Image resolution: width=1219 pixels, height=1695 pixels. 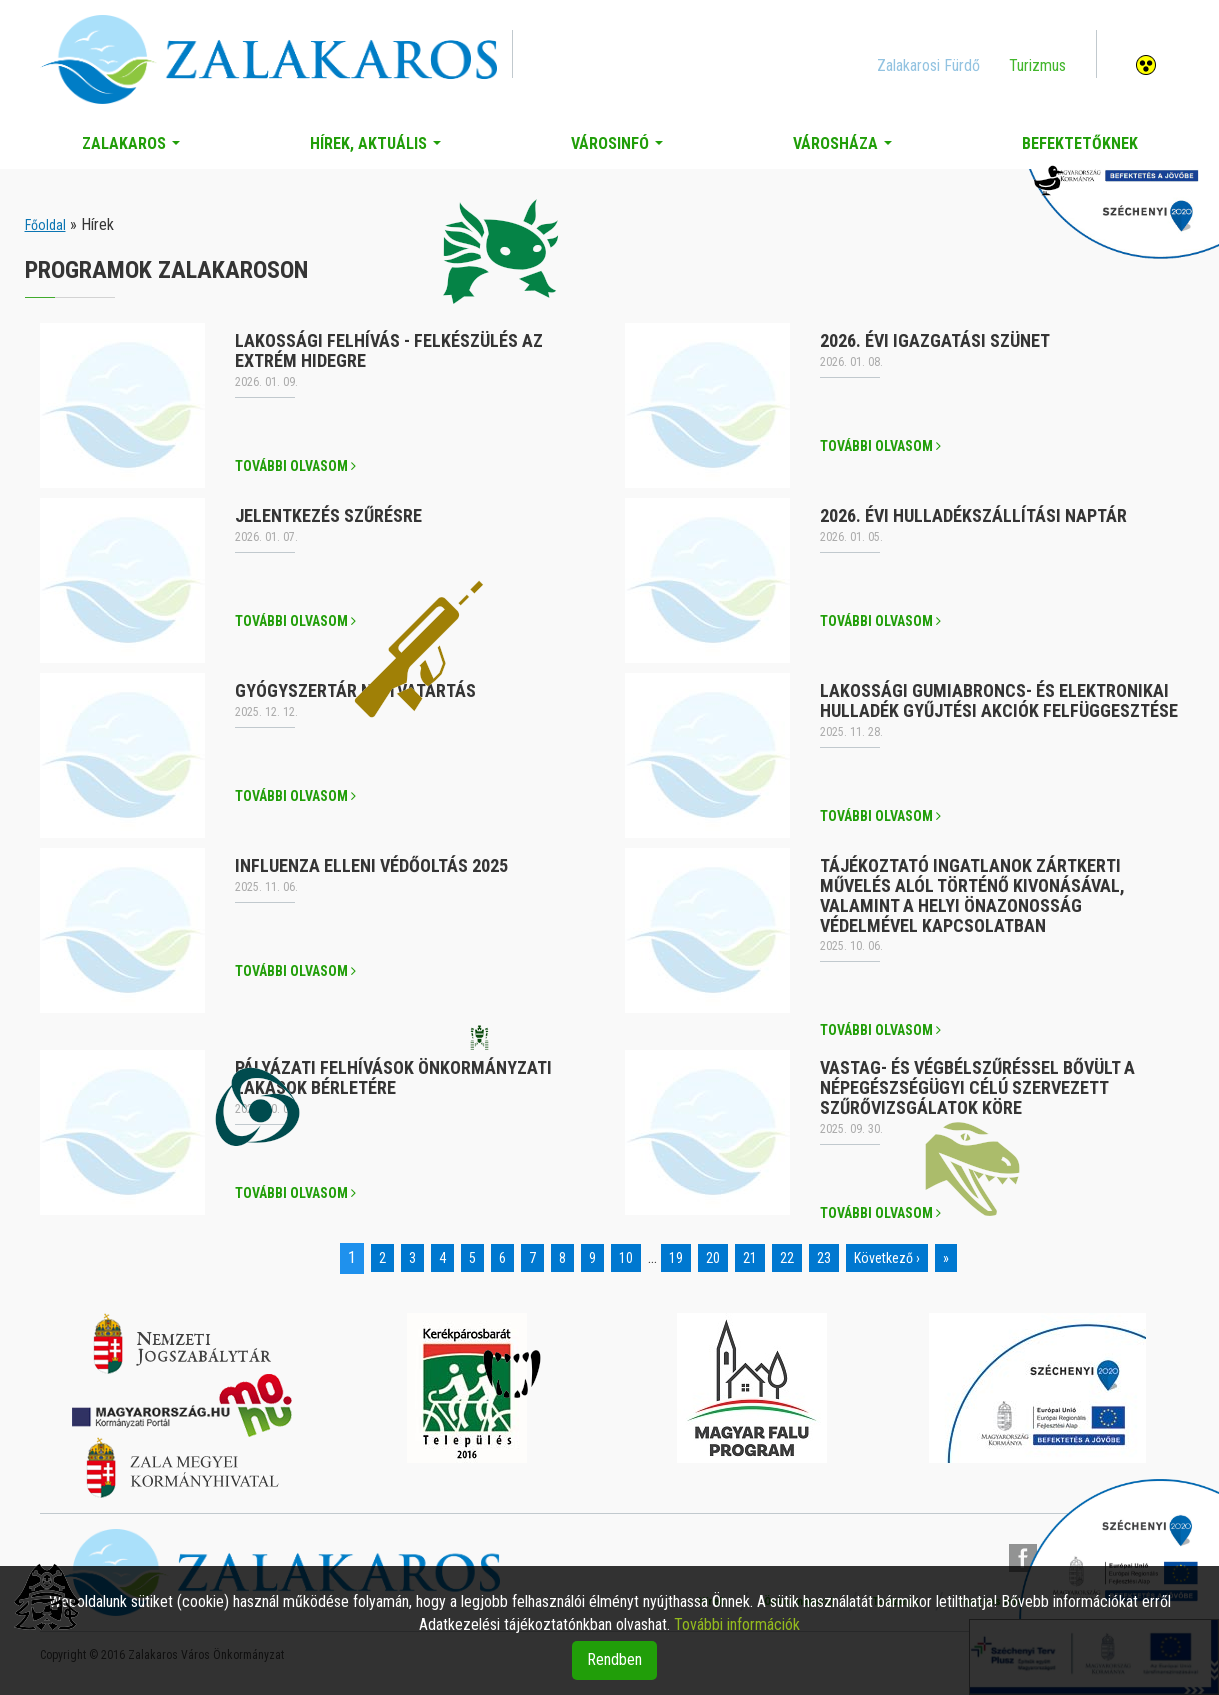 What do you see at coordinates (47, 1597) in the screenshot?
I see `select pirate captain character or avatar` at bounding box center [47, 1597].